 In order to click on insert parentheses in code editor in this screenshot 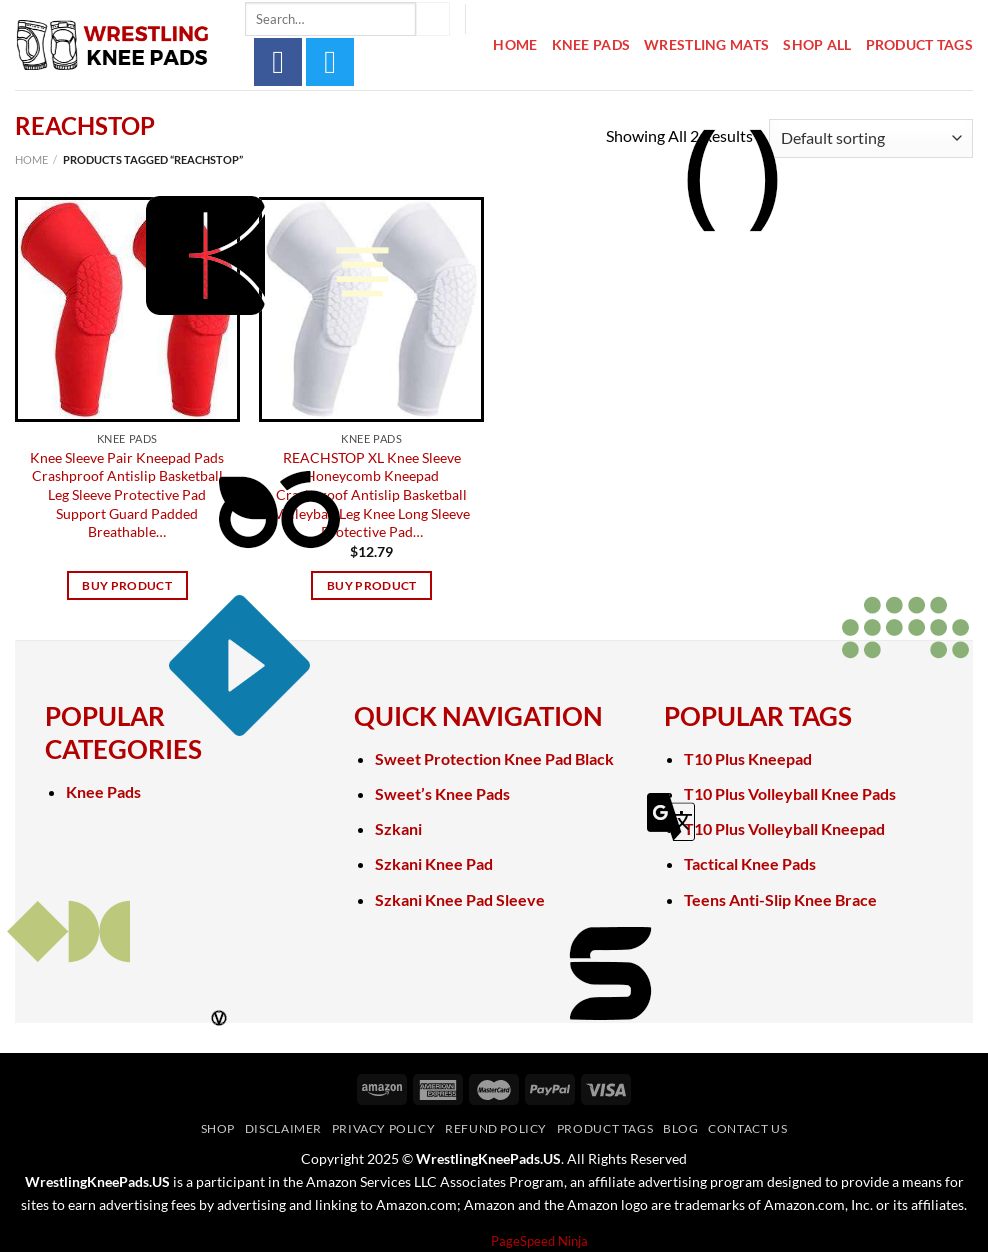, I will do `click(732, 180)`.